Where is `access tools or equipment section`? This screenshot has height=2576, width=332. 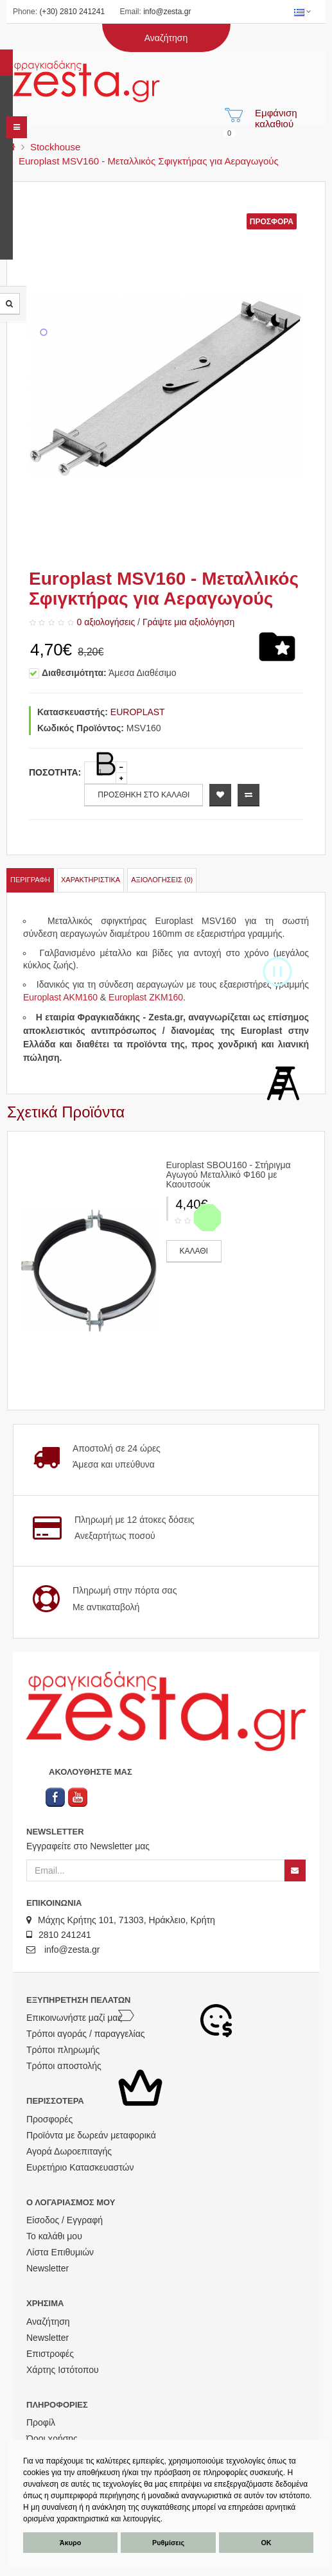 access tools or equipment section is located at coordinates (284, 1083).